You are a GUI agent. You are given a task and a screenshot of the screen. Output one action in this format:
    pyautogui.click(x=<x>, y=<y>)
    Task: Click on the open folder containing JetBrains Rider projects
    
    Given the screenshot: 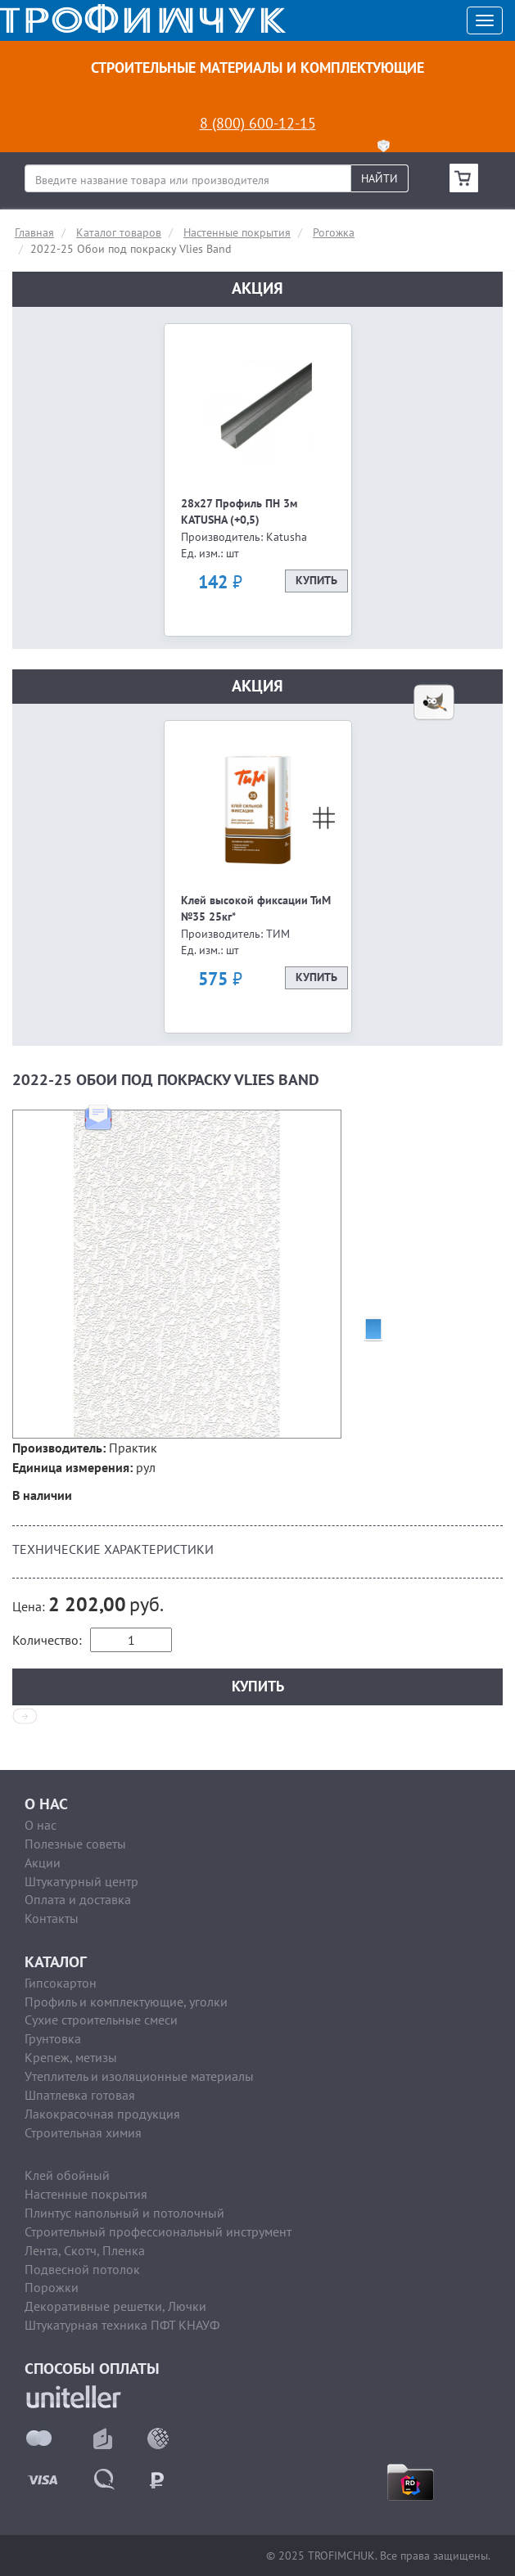 What is the action you would take?
    pyautogui.click(x=410, y=2484)
    